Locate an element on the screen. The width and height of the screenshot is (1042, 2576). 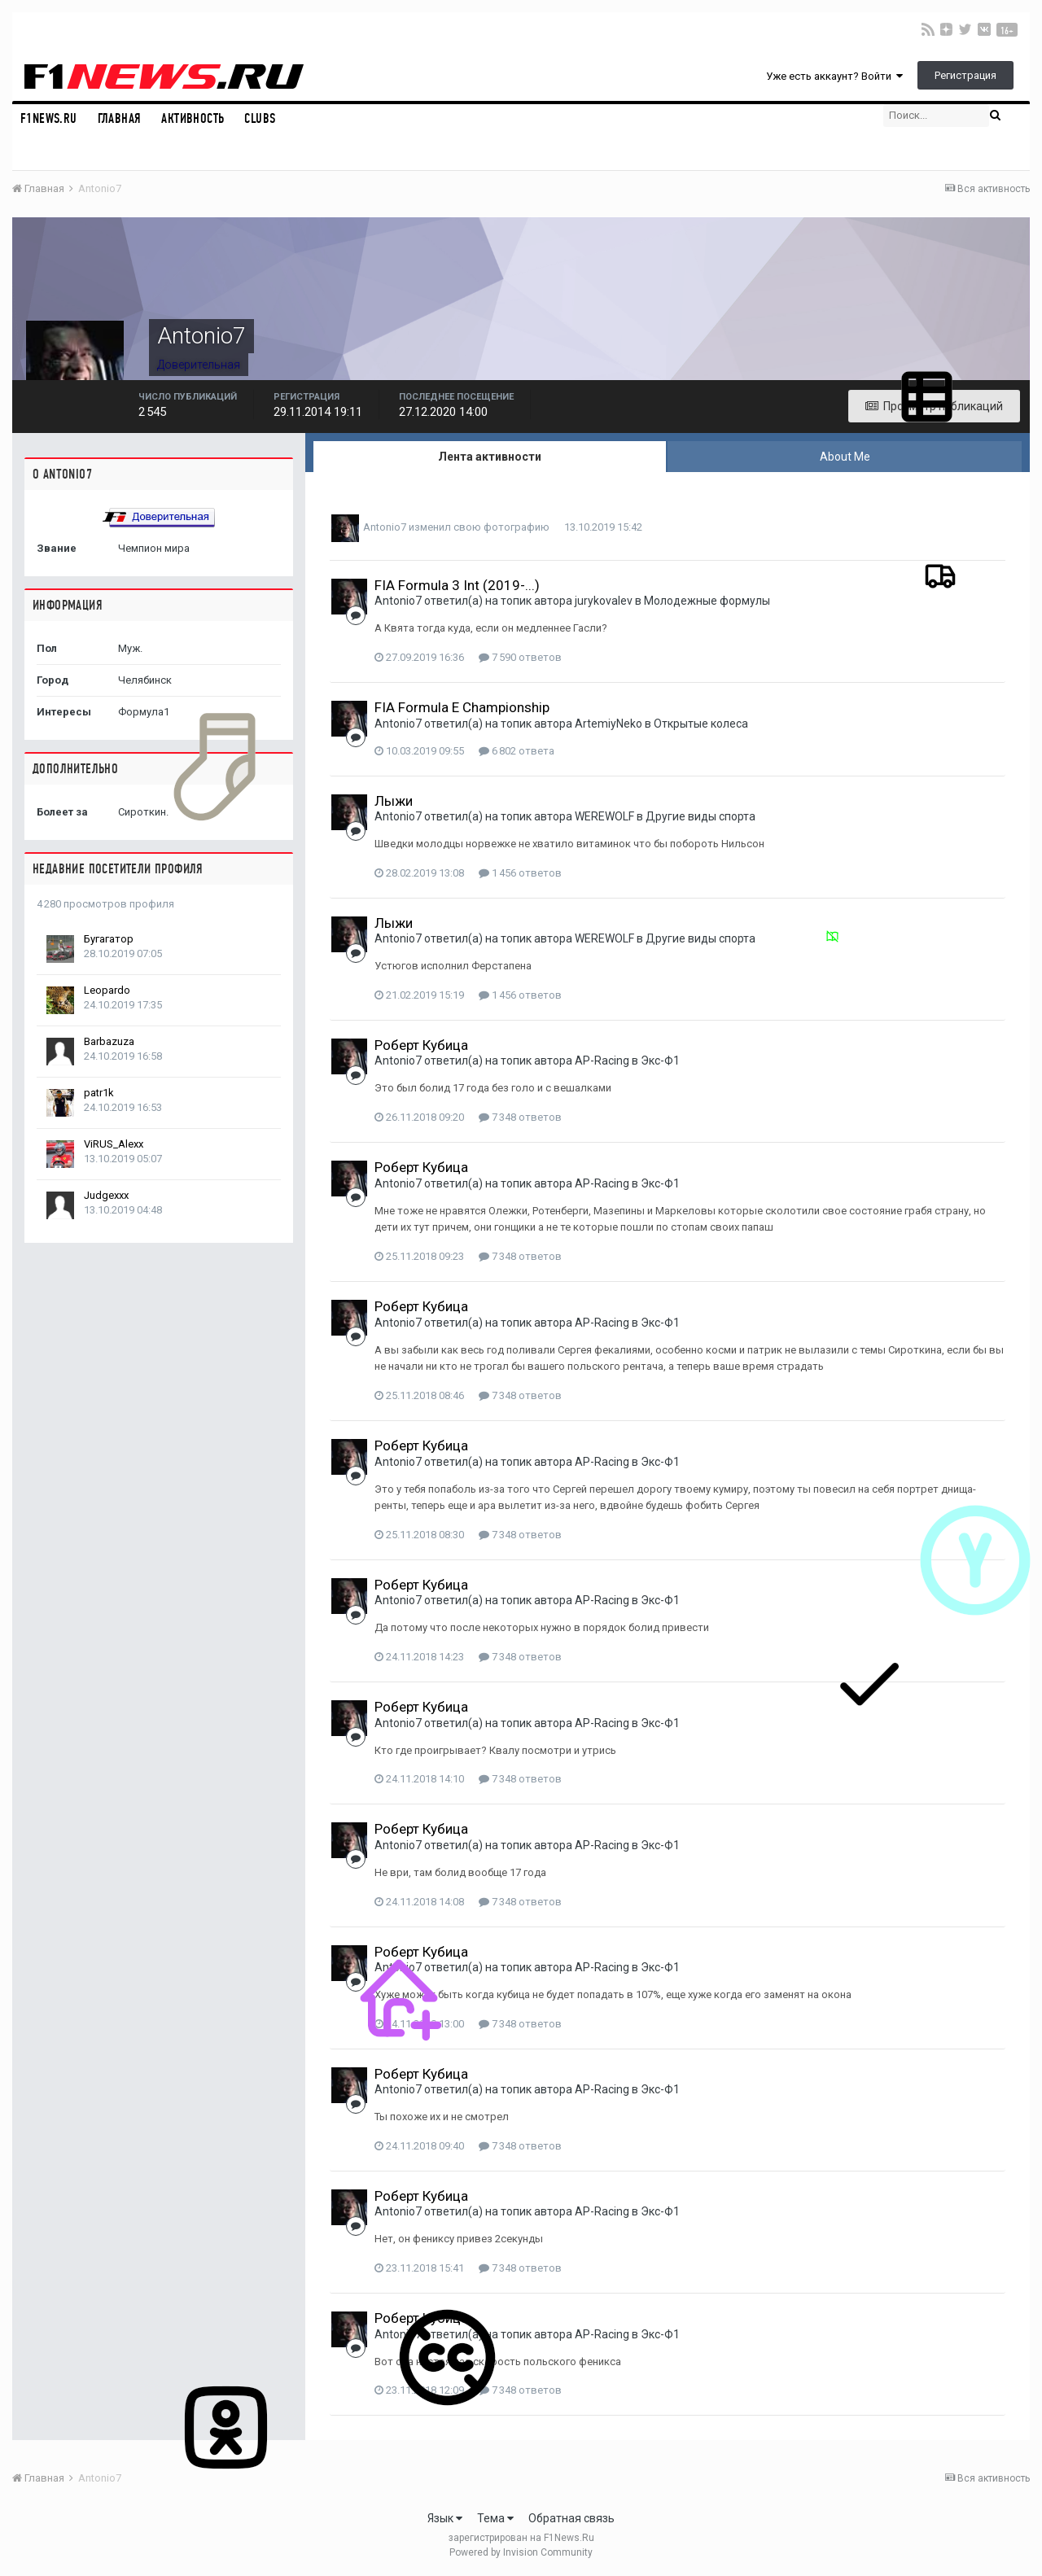
indicates content is not available under creative commons license is located at coordinates (447, 2357).